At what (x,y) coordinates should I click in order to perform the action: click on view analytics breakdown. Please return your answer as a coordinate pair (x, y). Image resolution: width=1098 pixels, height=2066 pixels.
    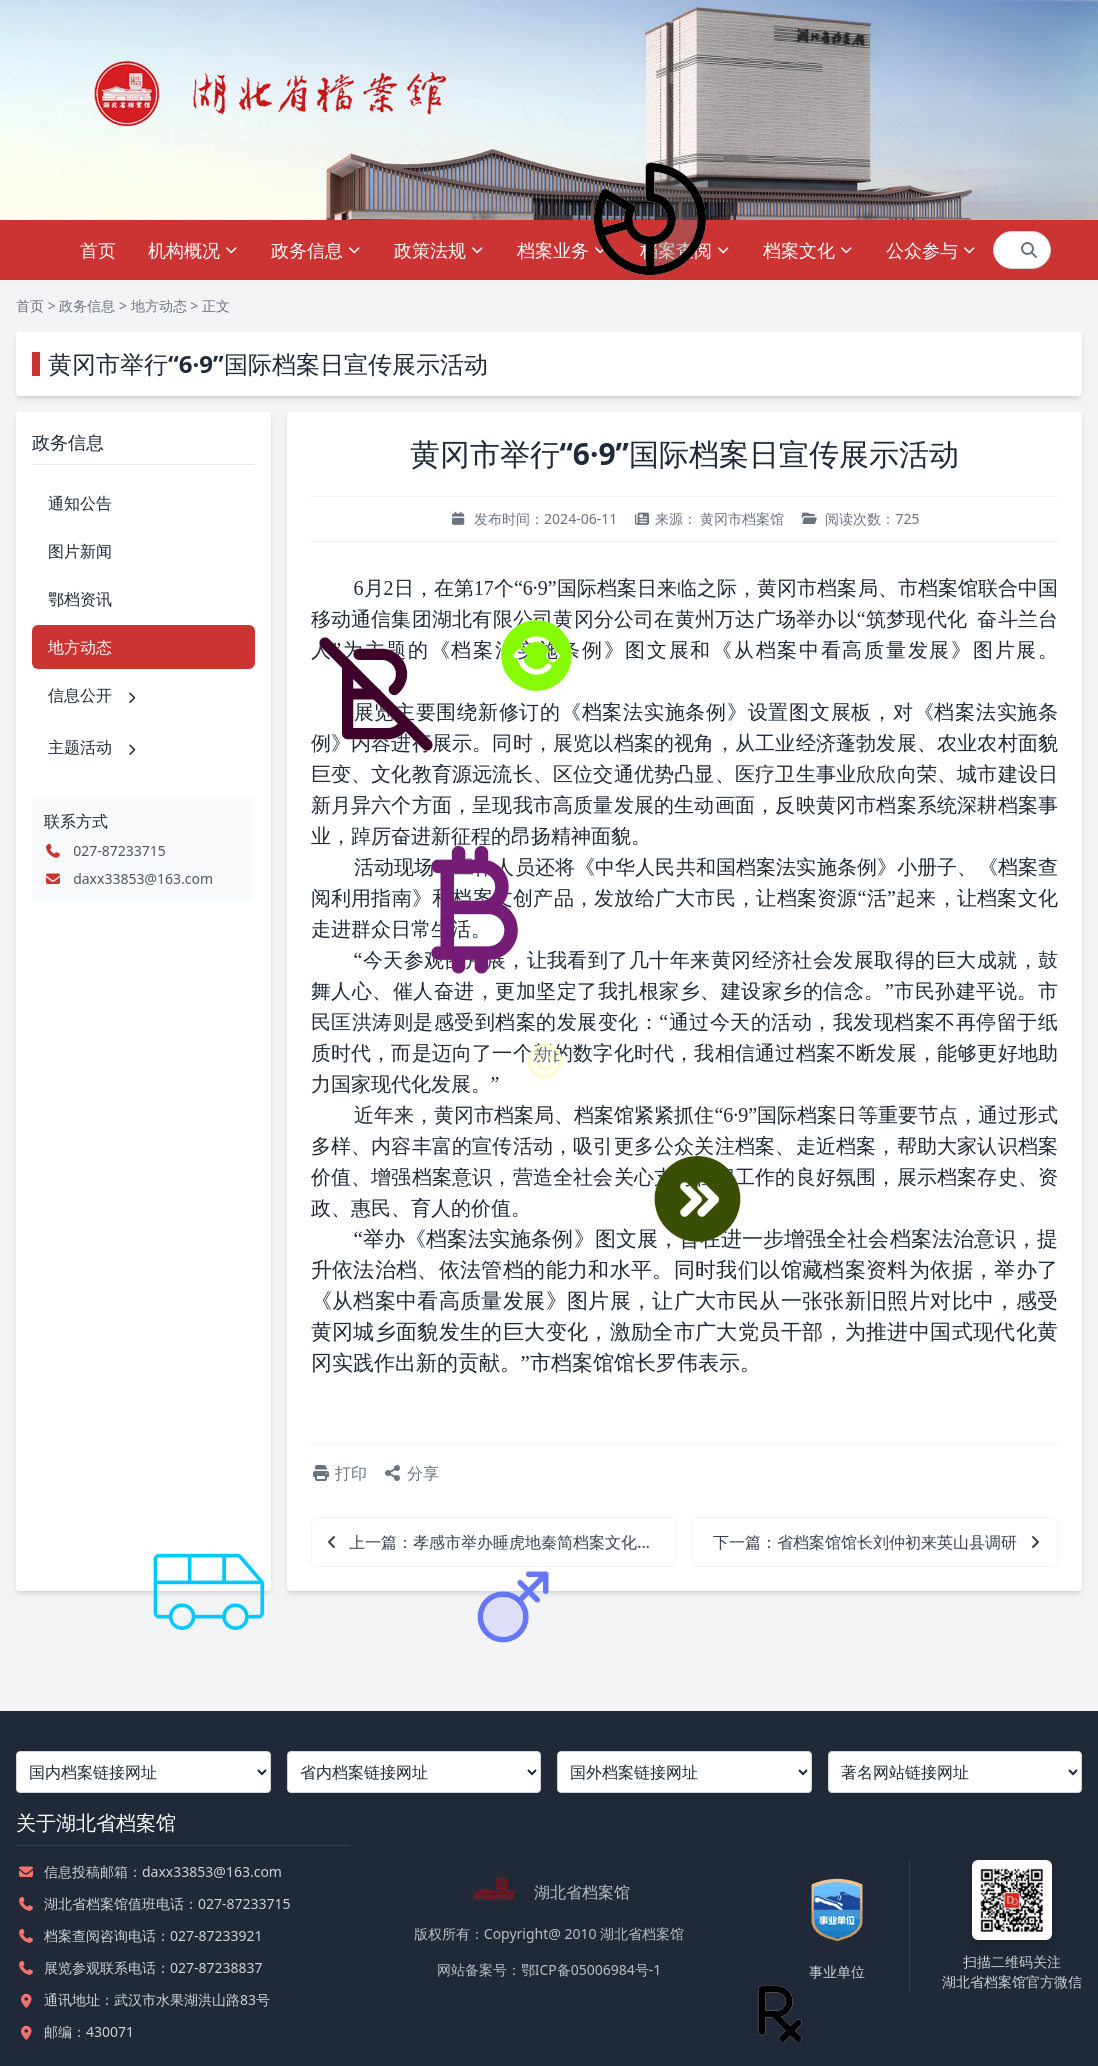
    Looking at the image, I should click on (650, 219).